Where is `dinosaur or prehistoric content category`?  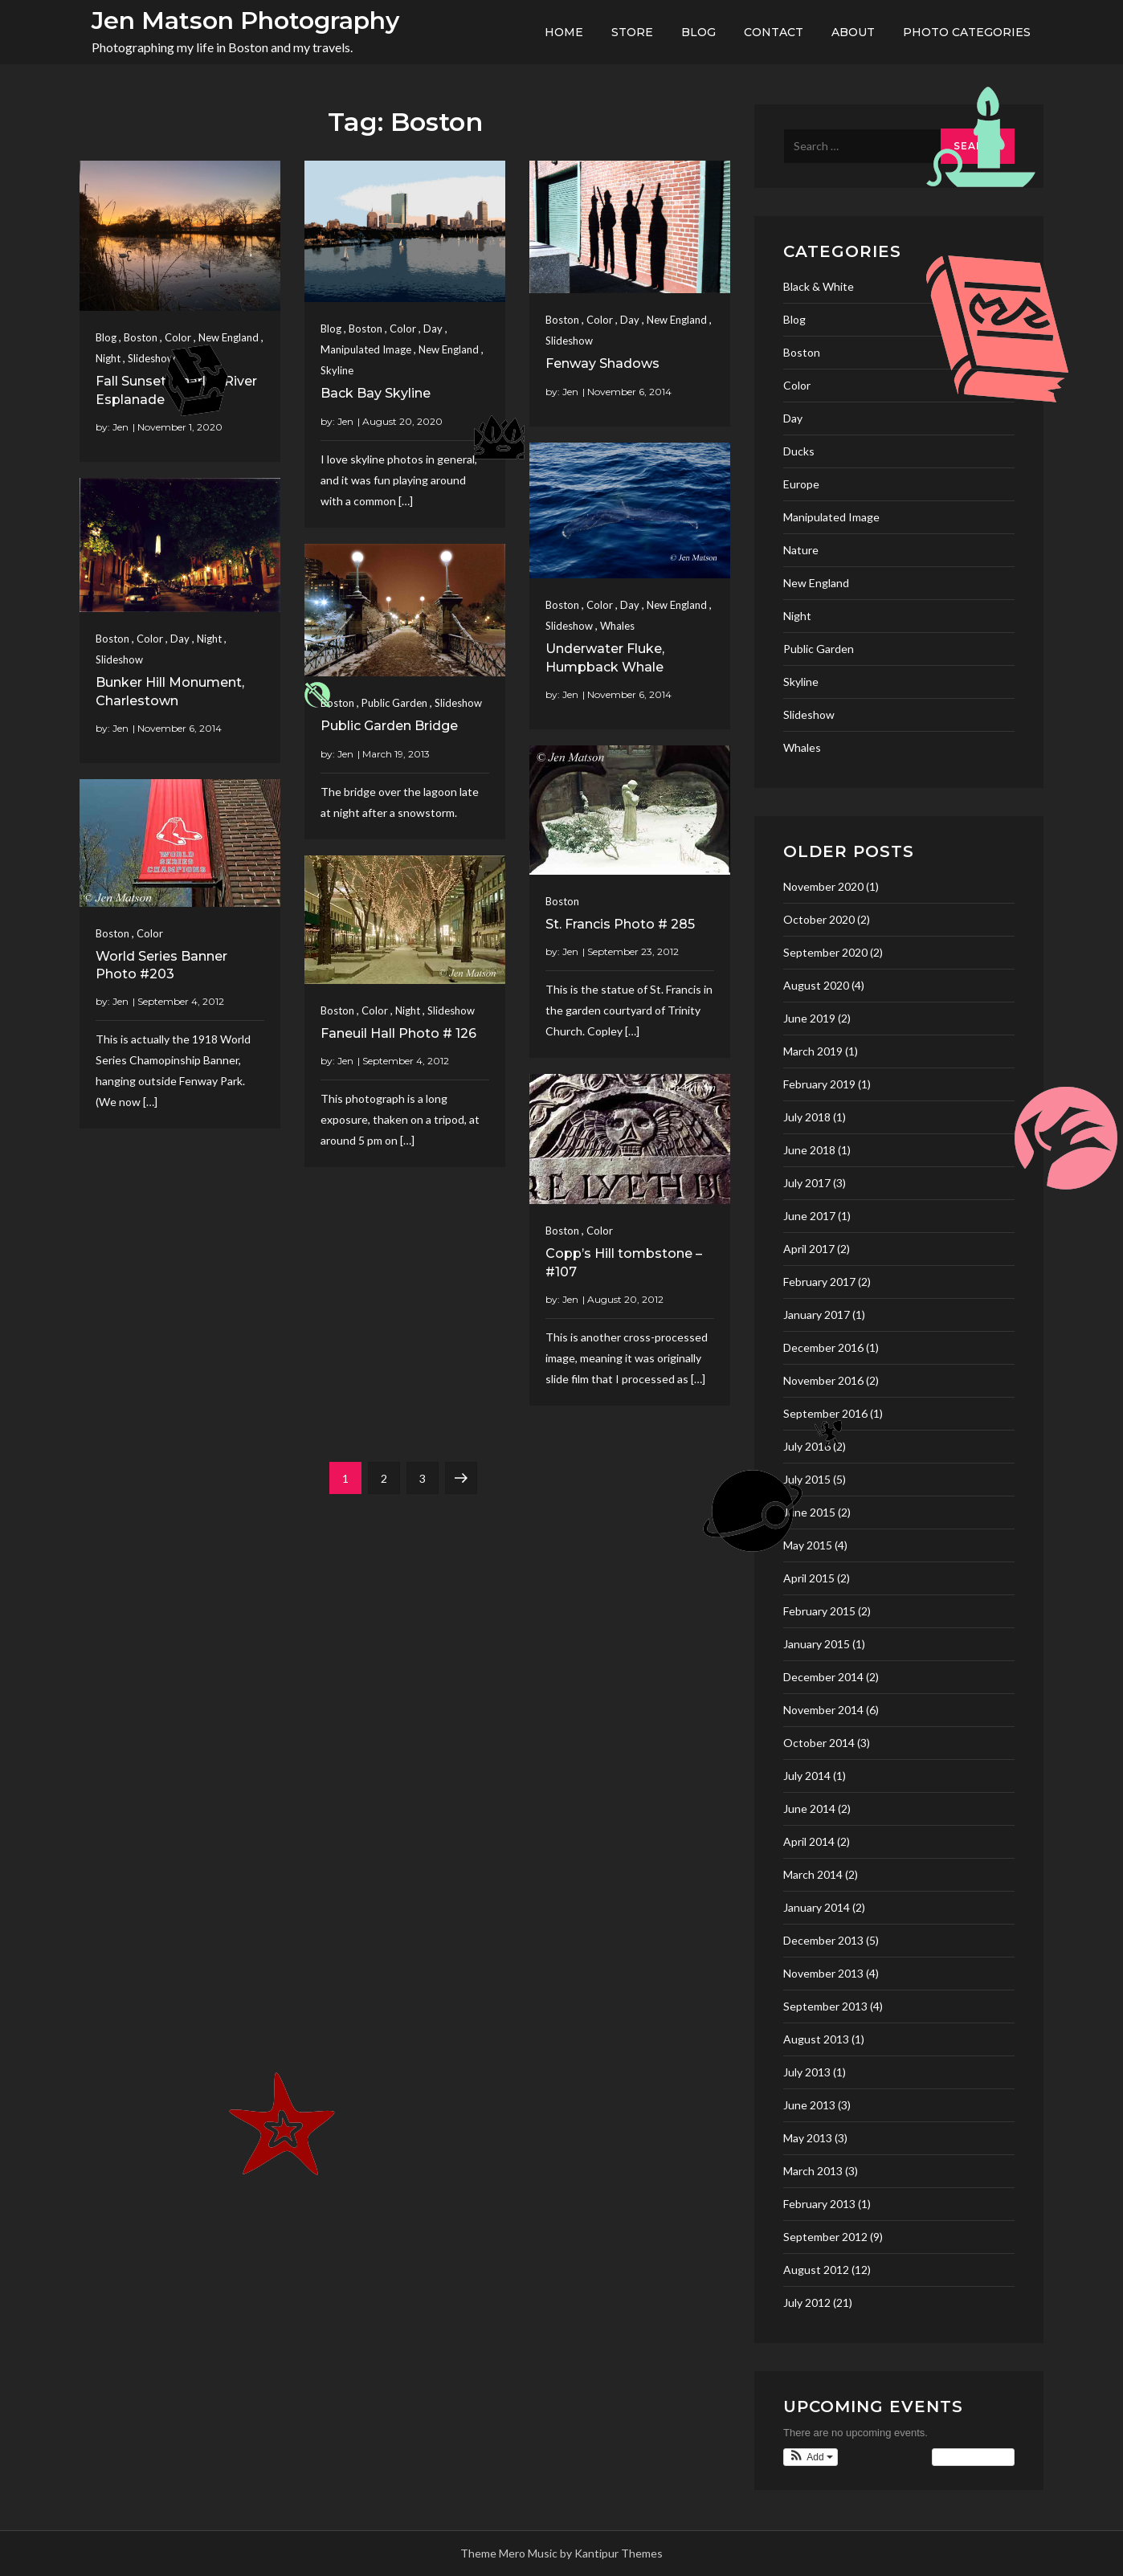
dinosaur or prehistoric content category is located at coordinates (499, 434).